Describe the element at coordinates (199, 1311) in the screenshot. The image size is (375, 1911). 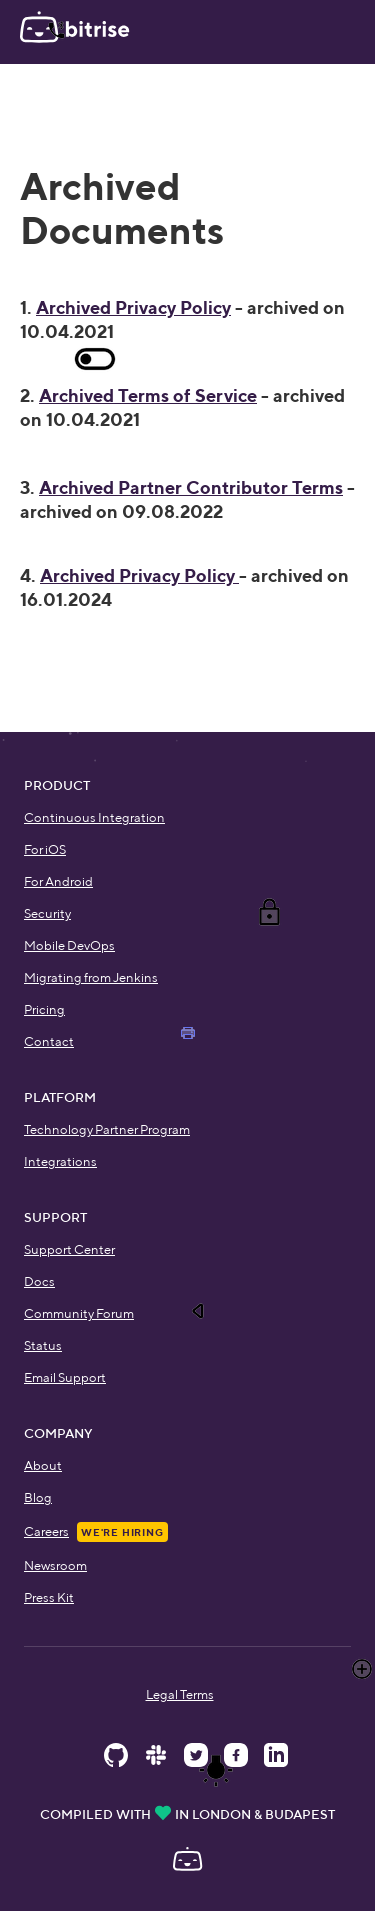
I see `go back to the previous screen` at that location.